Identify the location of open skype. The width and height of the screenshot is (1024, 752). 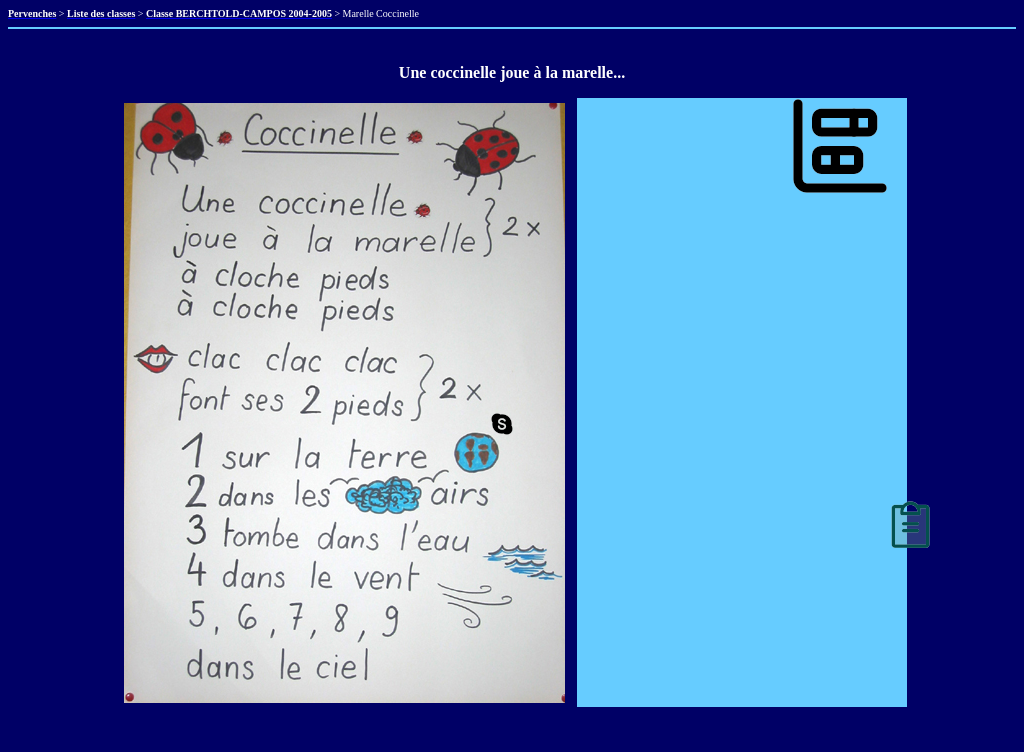
(502, 424).